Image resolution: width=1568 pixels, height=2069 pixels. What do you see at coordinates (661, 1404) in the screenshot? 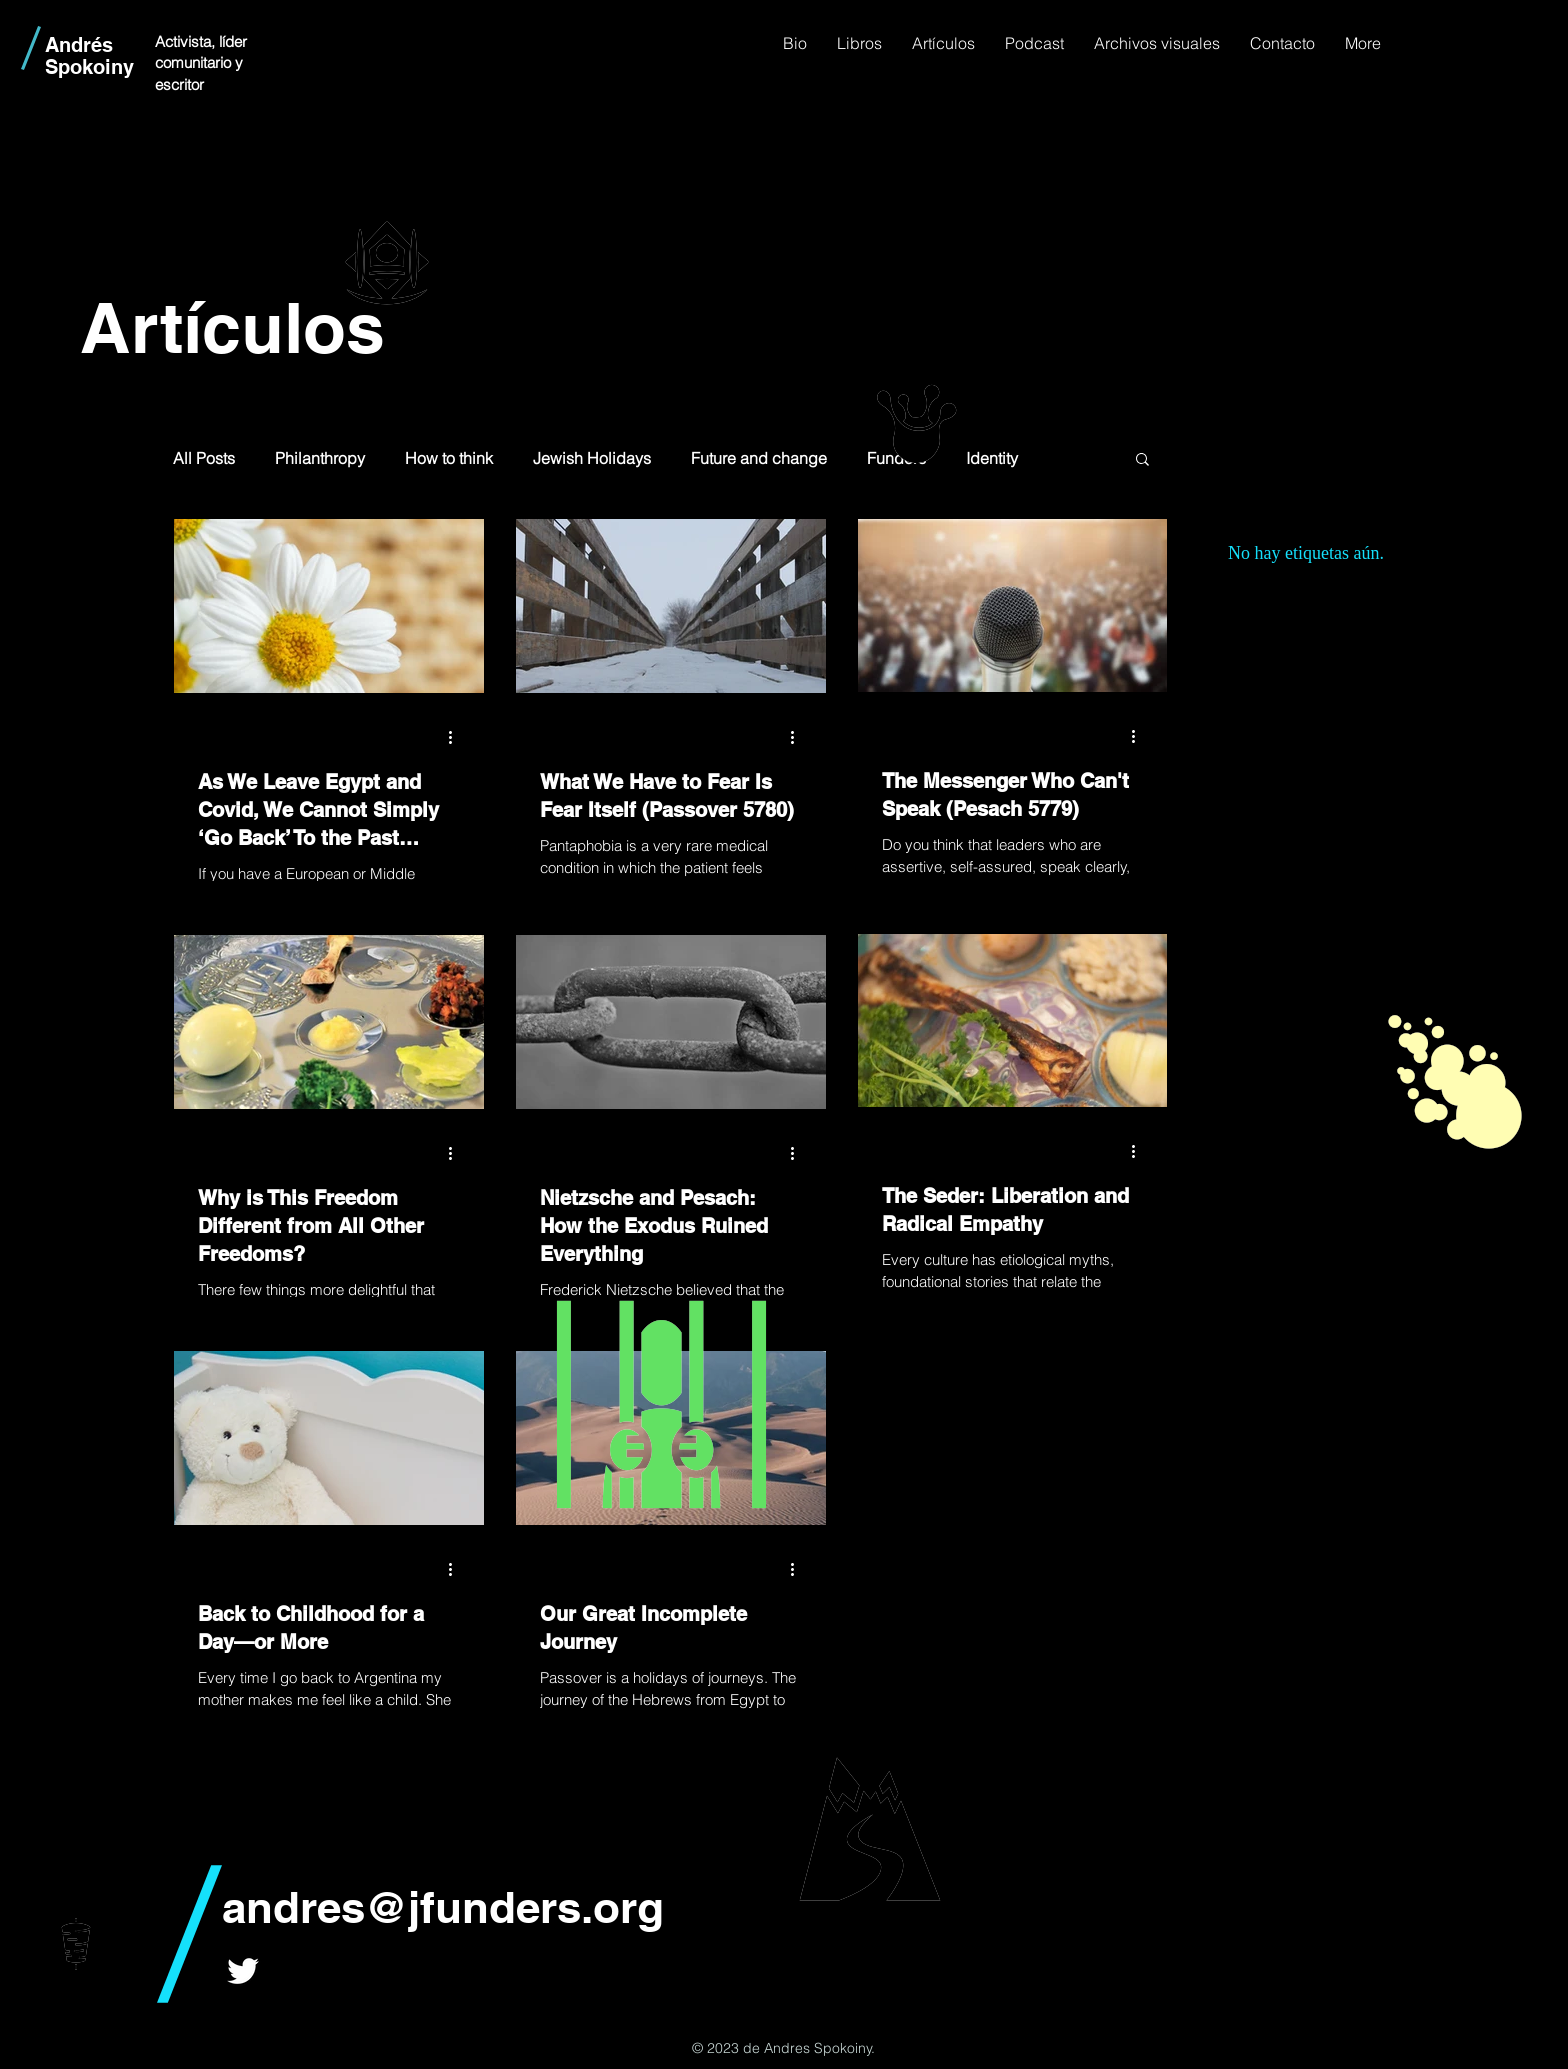
I see `indicates a prisoner or incarcerated character` at bounding box center [661, 1404].